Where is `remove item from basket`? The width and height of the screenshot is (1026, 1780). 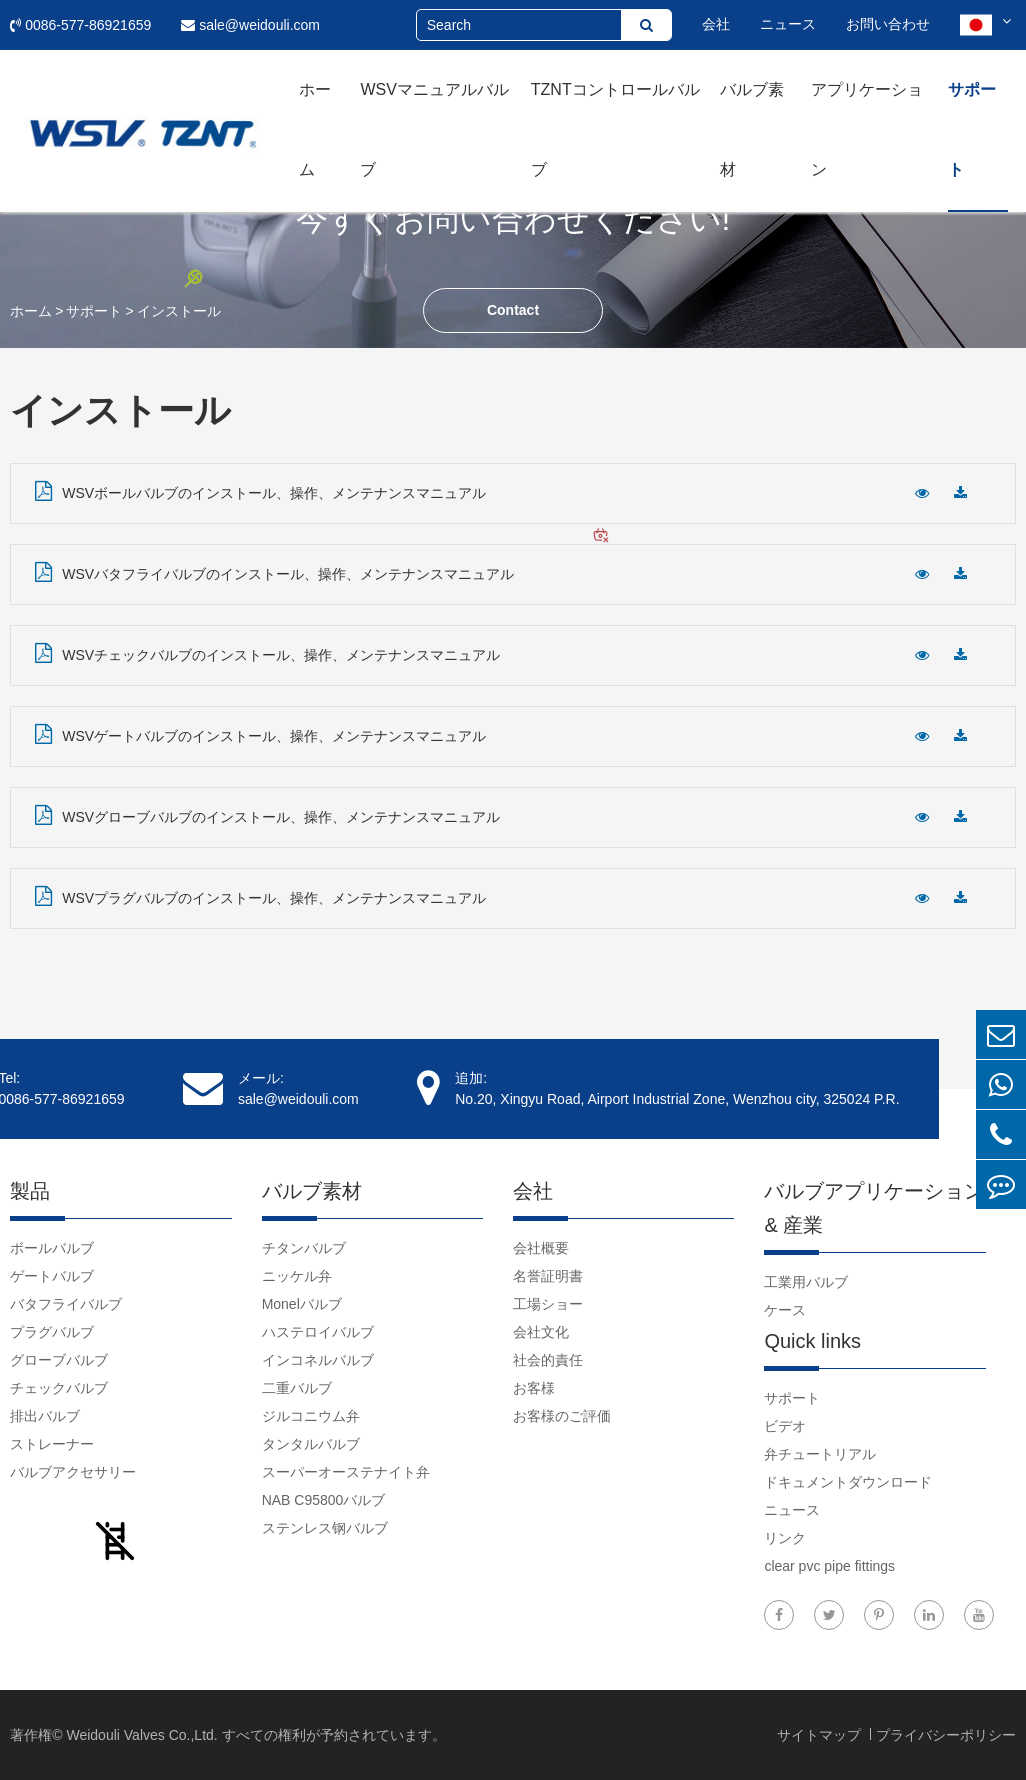
remove item from basket is located at coordinates (600, 534).